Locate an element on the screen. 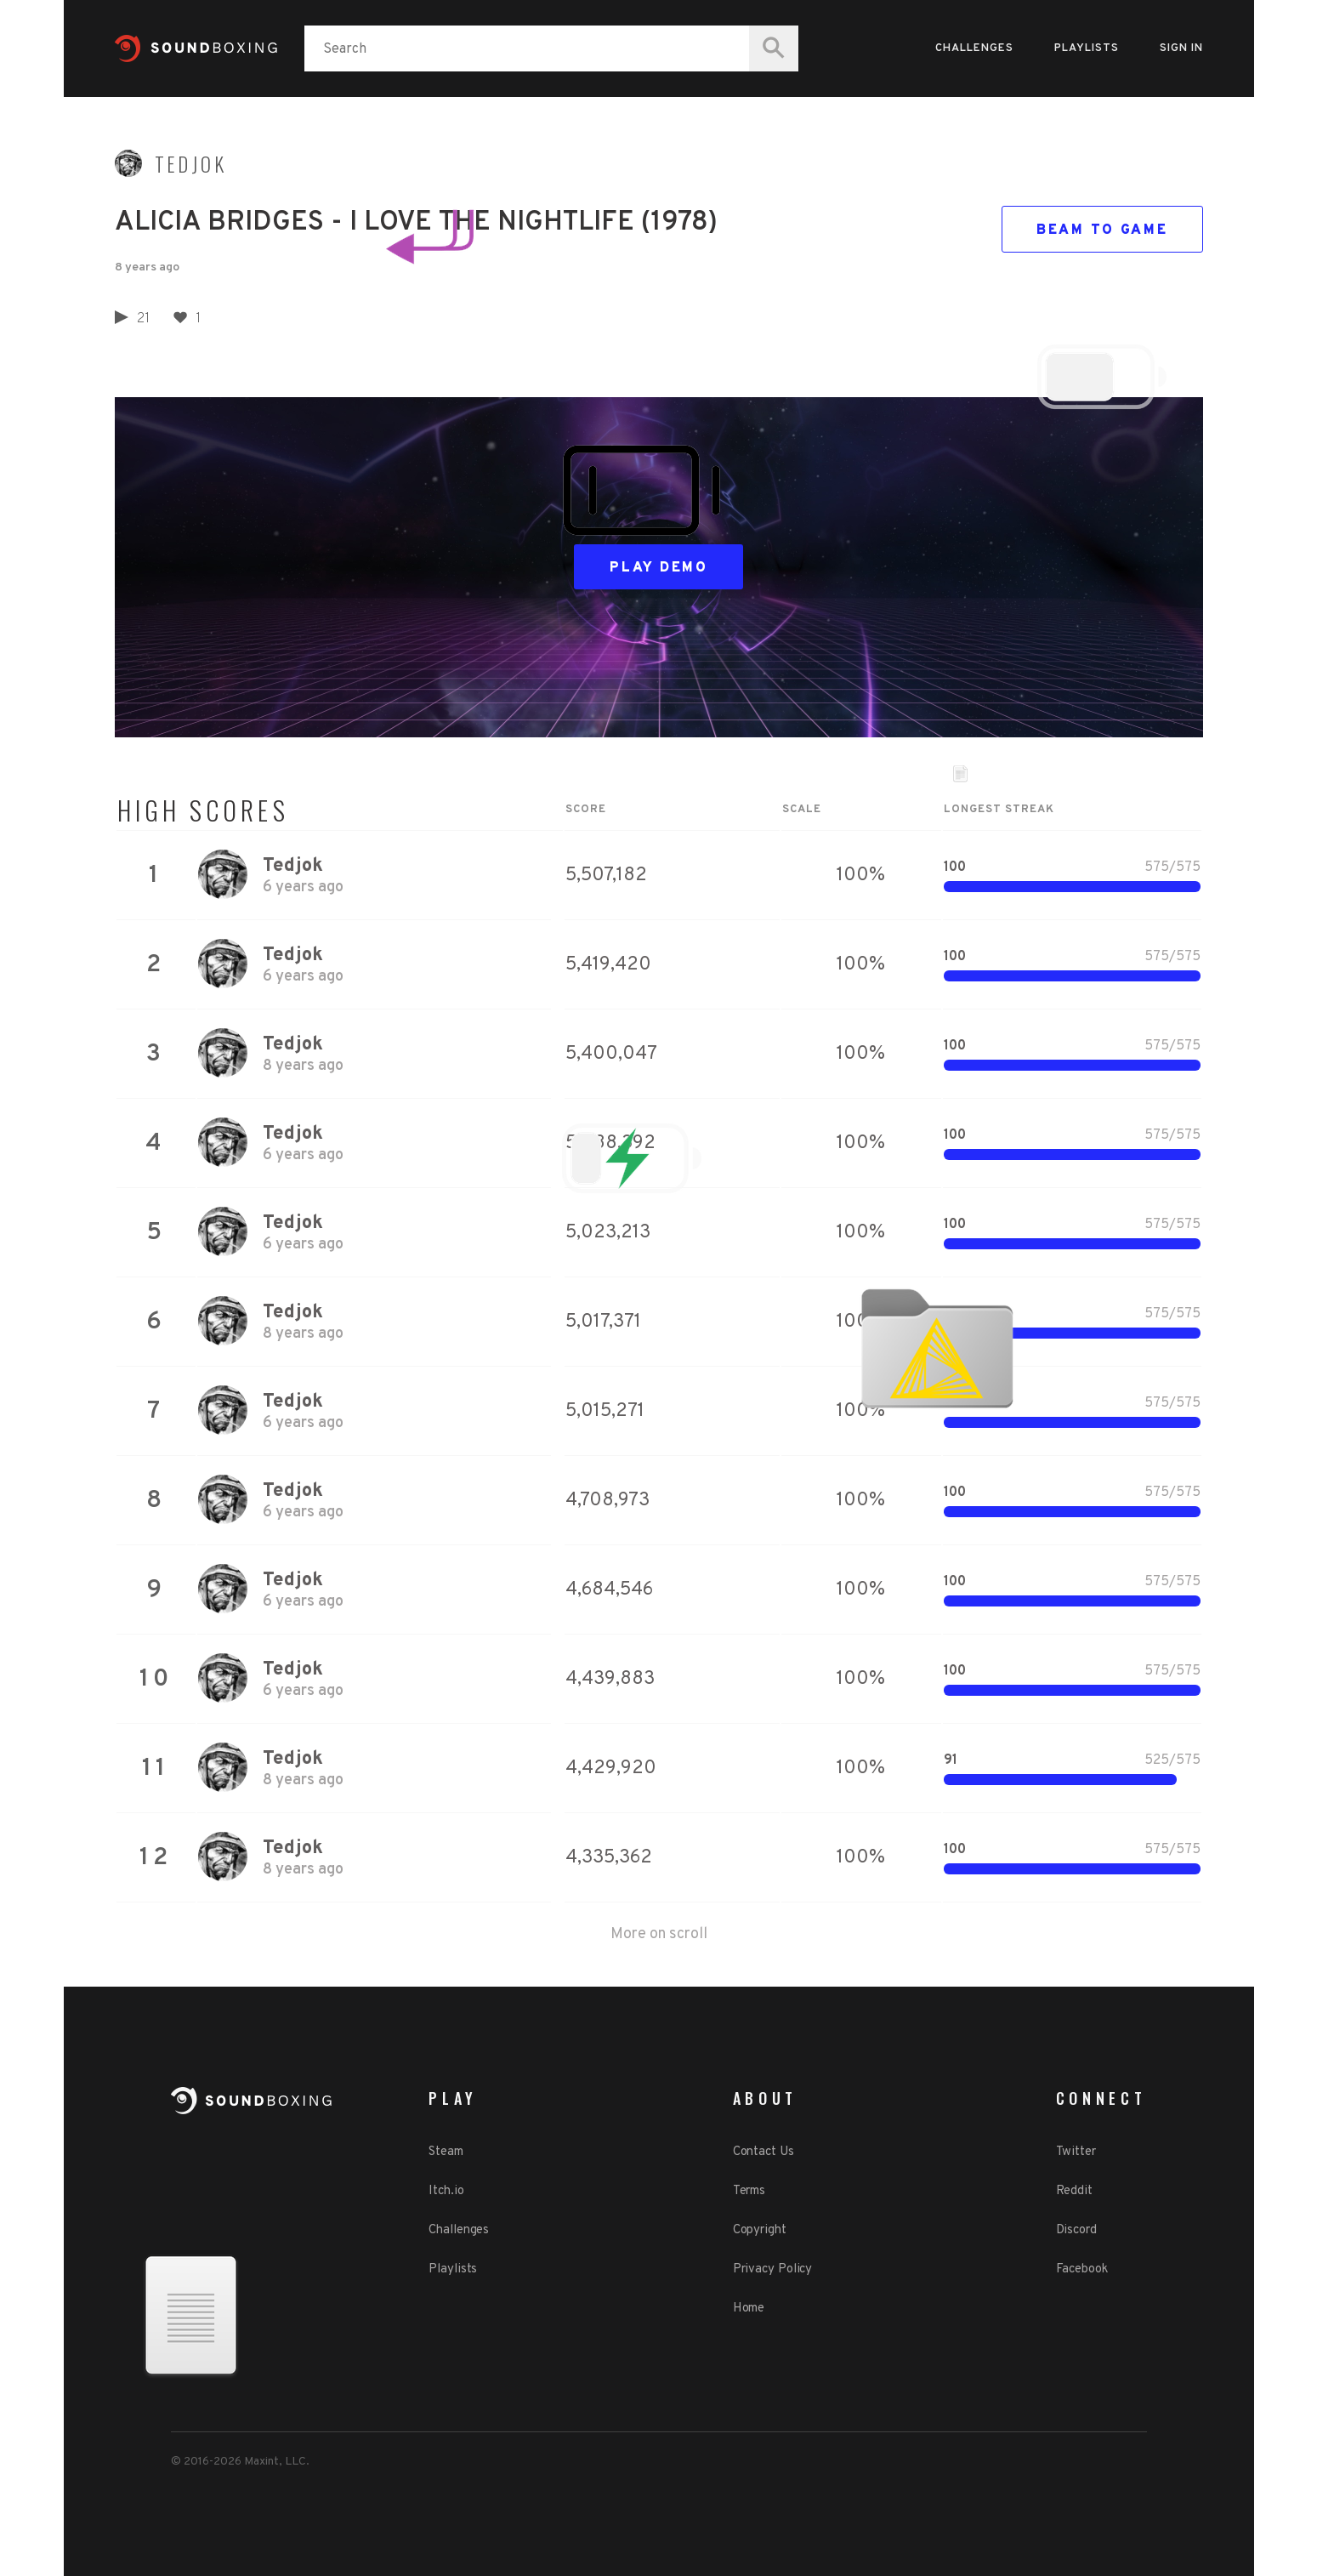  indicates battery level at 60% charge is located at coordinates (1102, 377).